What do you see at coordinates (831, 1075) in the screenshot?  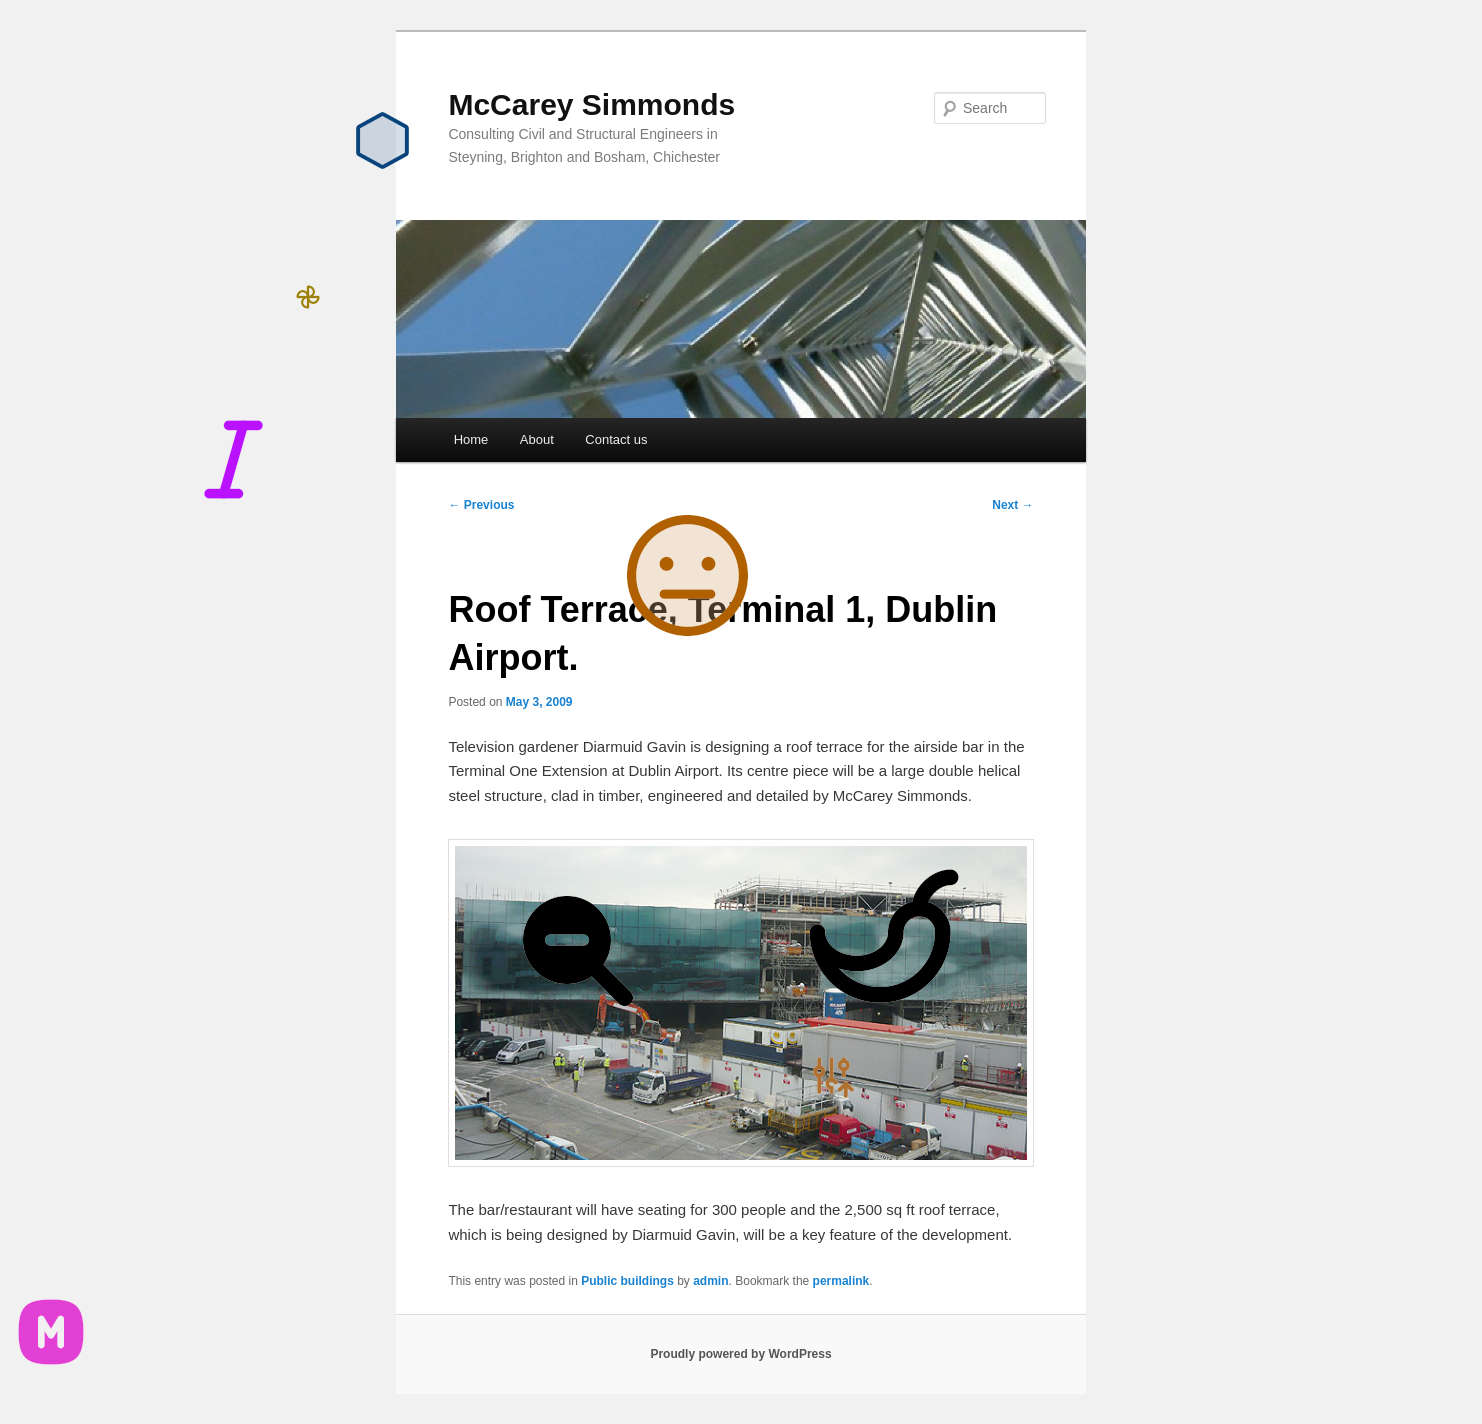 I see `adjust settings or preferences` at bounding box center [831, 1075].